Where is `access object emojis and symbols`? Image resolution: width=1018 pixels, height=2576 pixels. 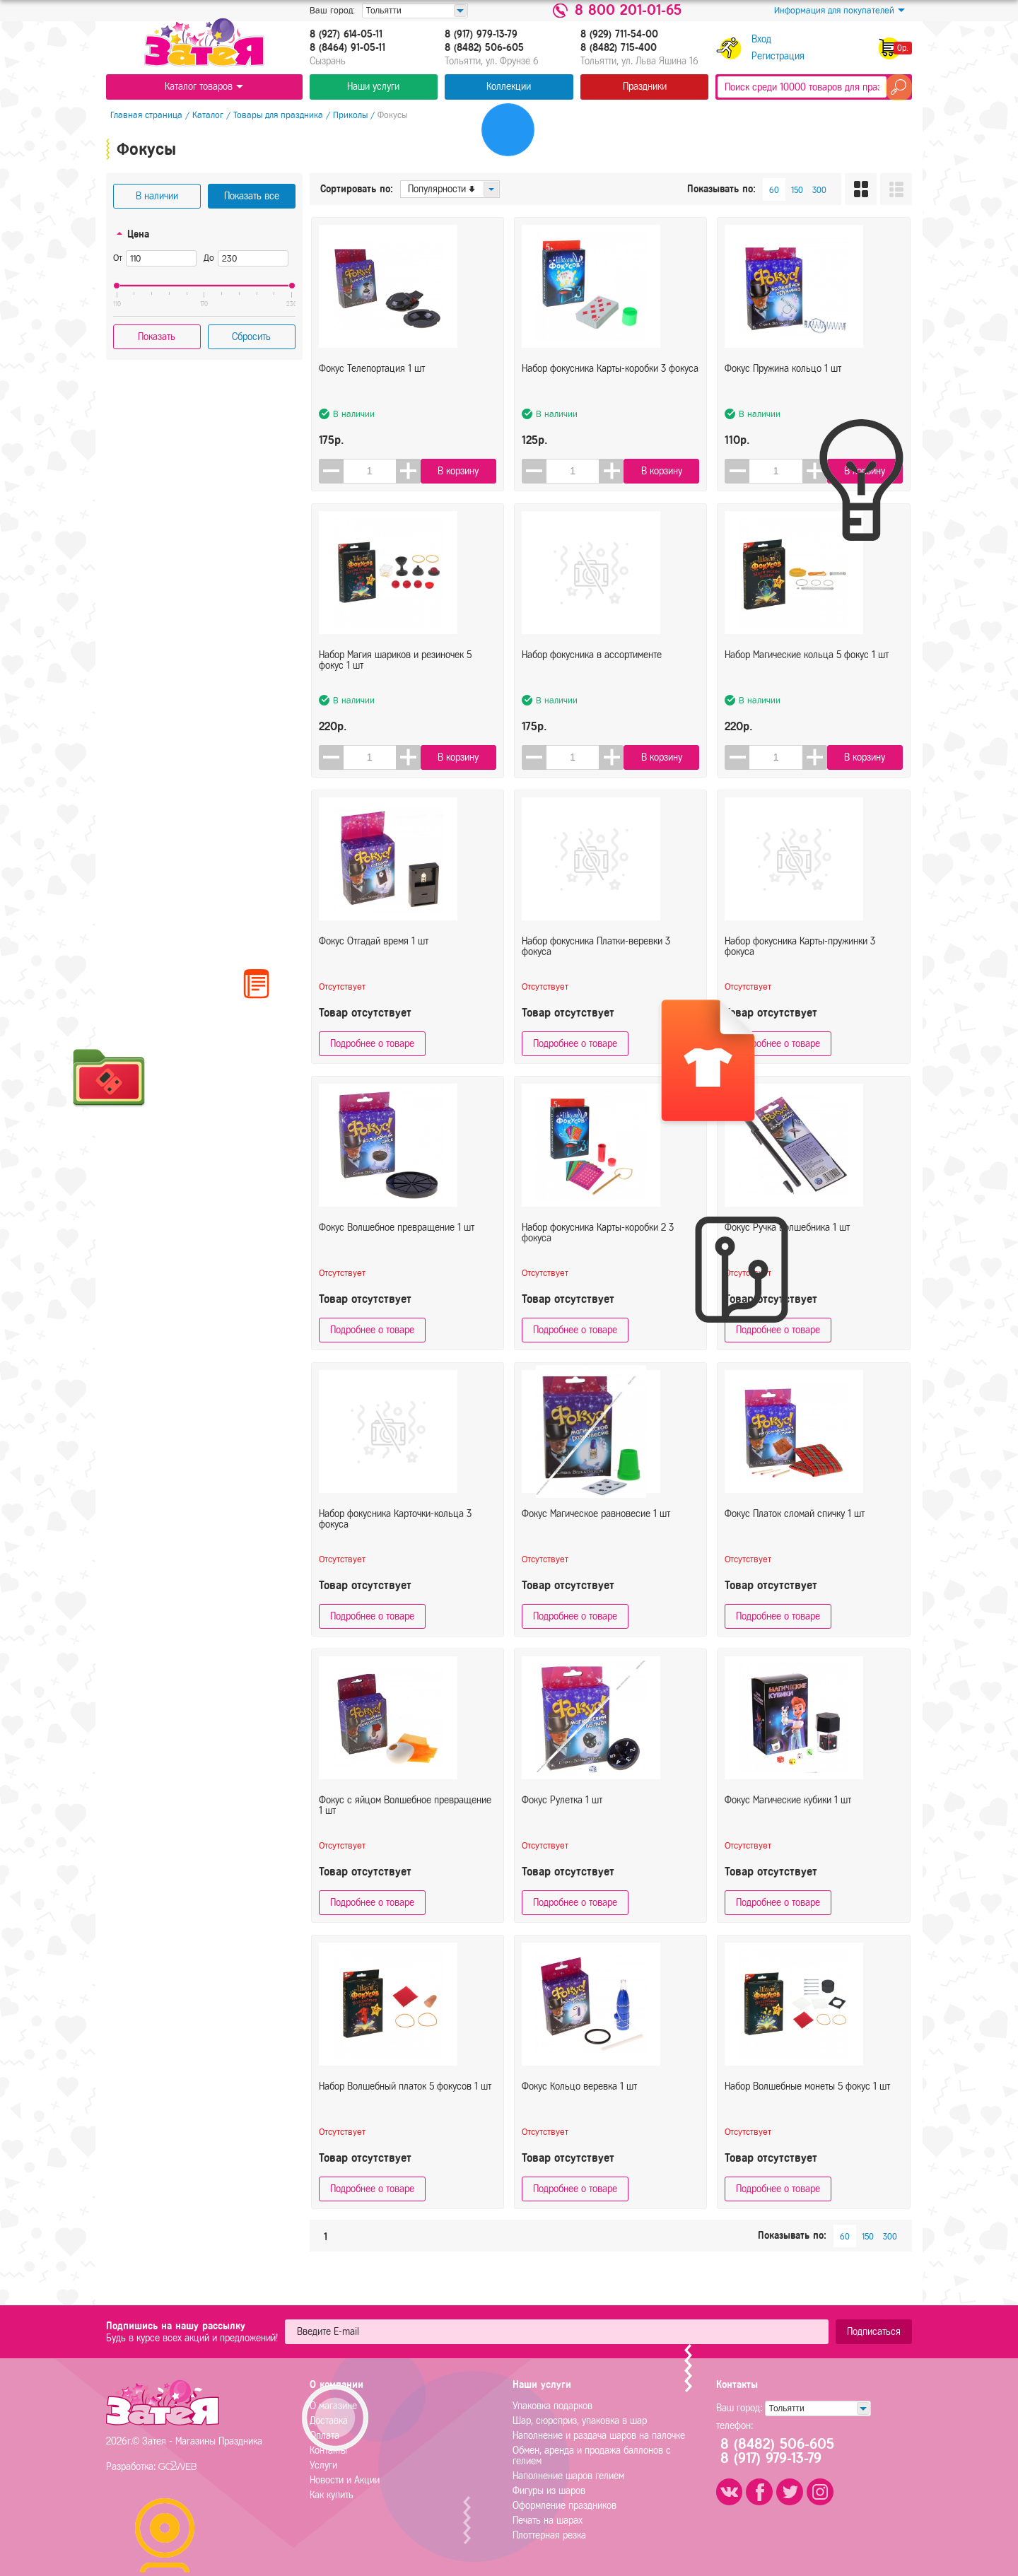 access object emojis and symbols is located at coordinates (858, 480).